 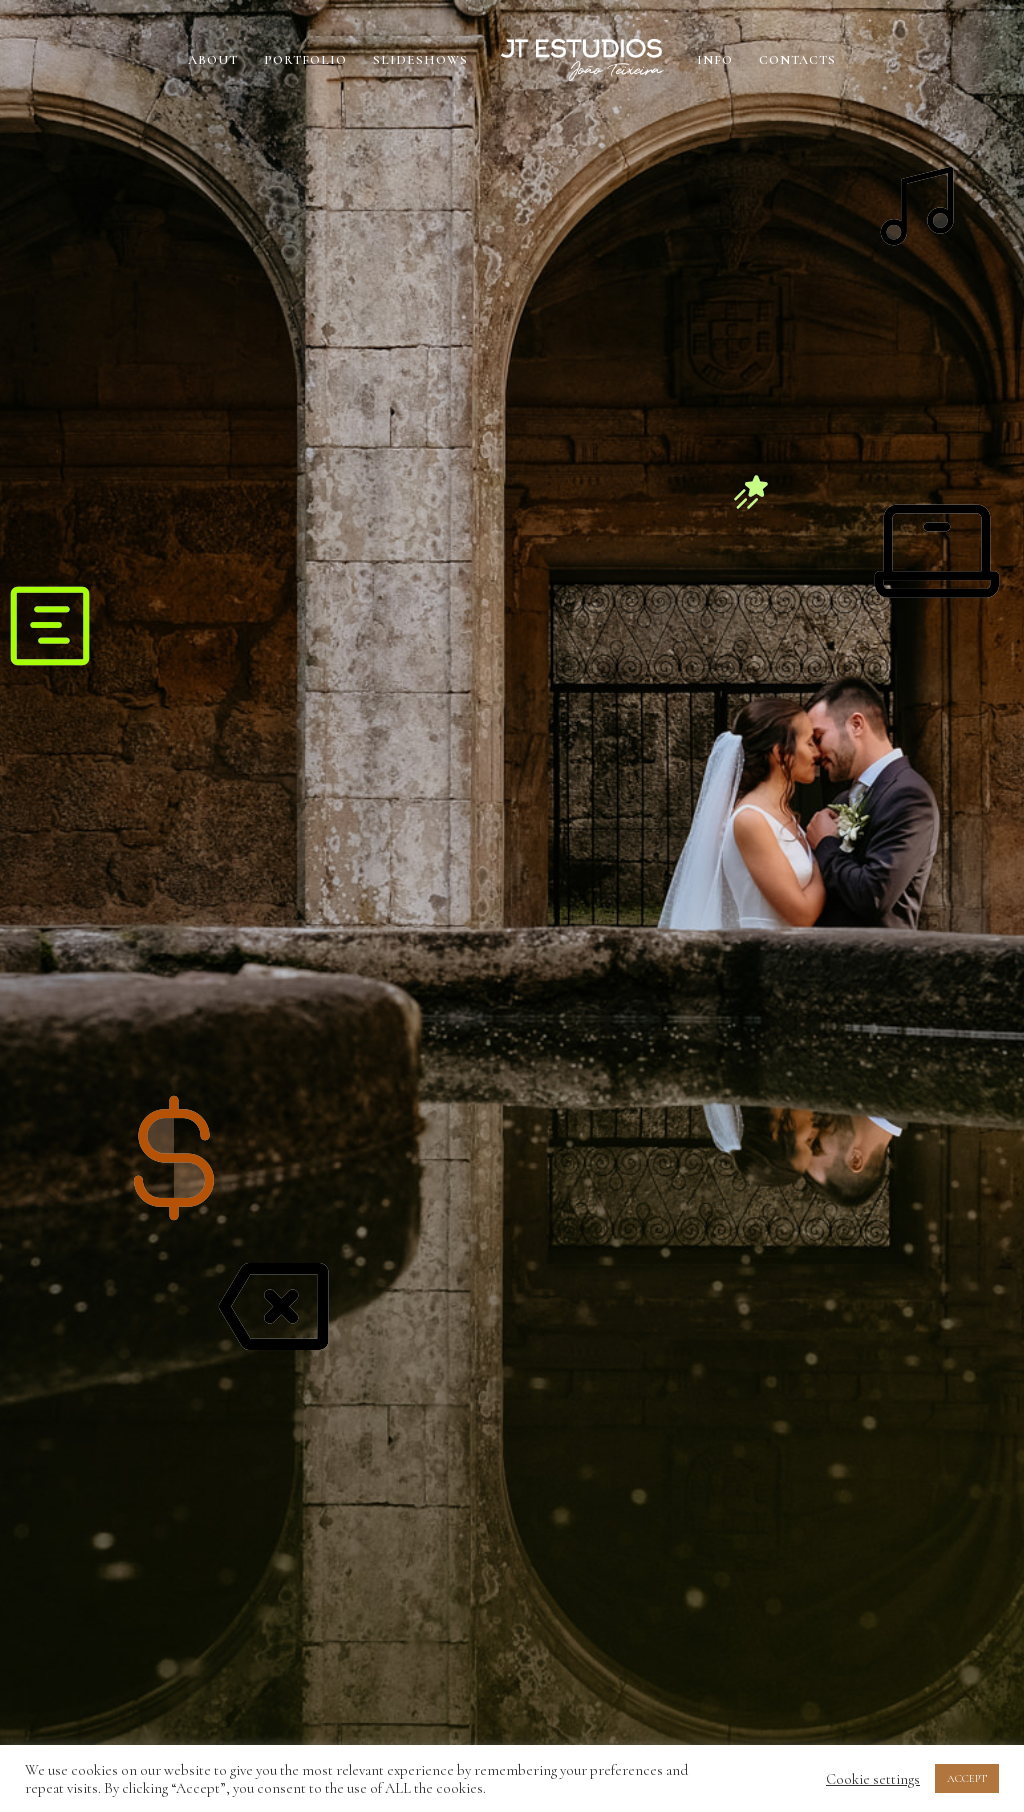 What do you see at coordinates (174, 1158) in the screenshot?
I see `view pricing or payment options` at bounding box center [174, 1158].